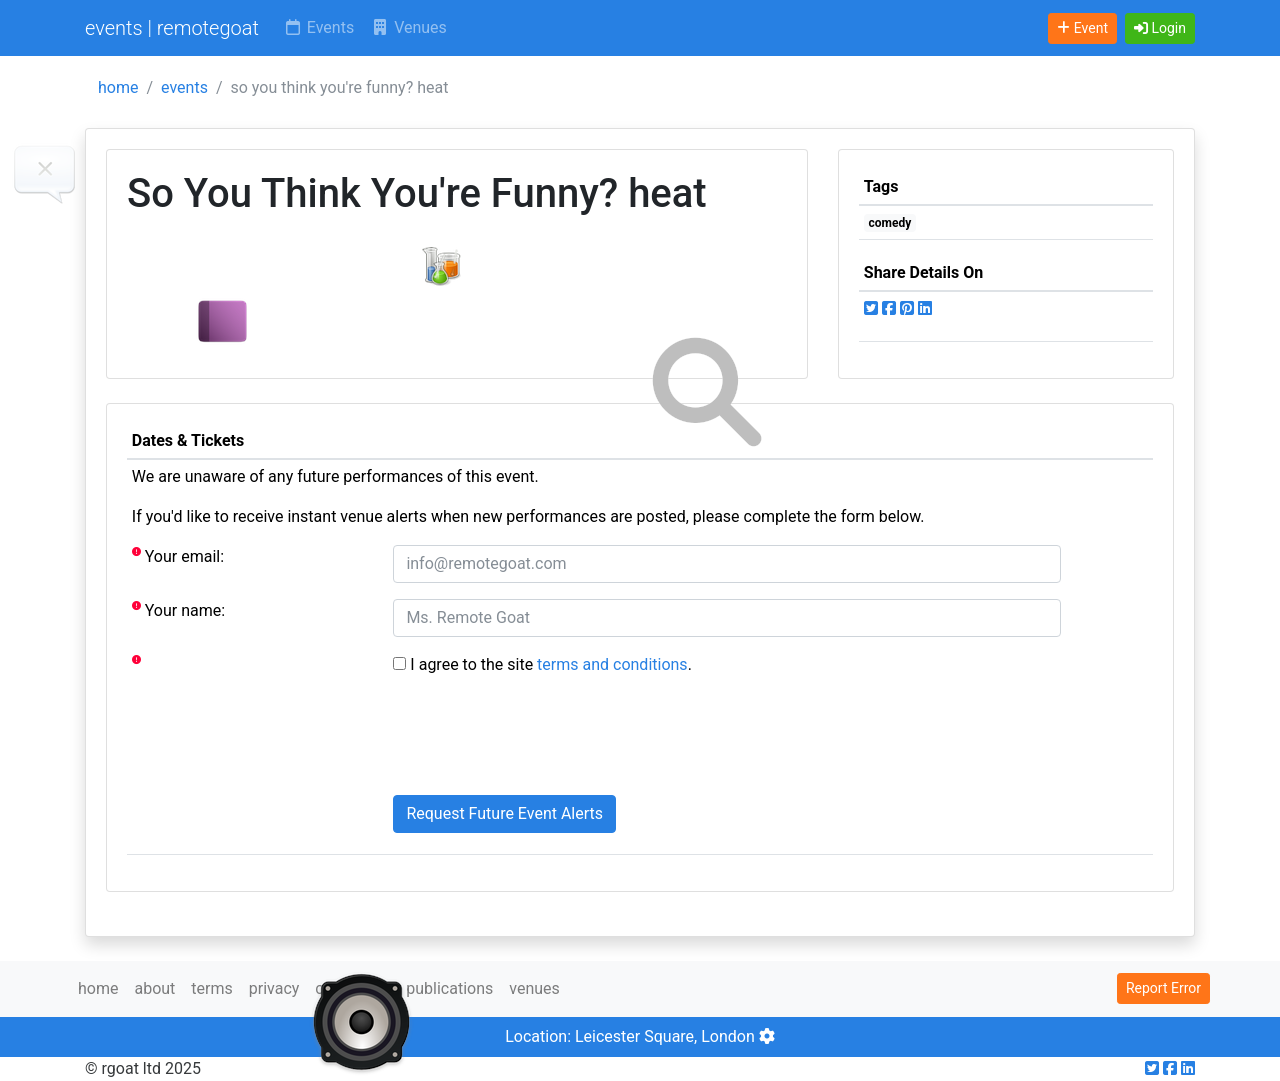 This screenshot has width=1280, height=1081. Describe the element at coordinates (45, 174) in the screenshot. I see `indicates a user is offline or unavailable` at that location.